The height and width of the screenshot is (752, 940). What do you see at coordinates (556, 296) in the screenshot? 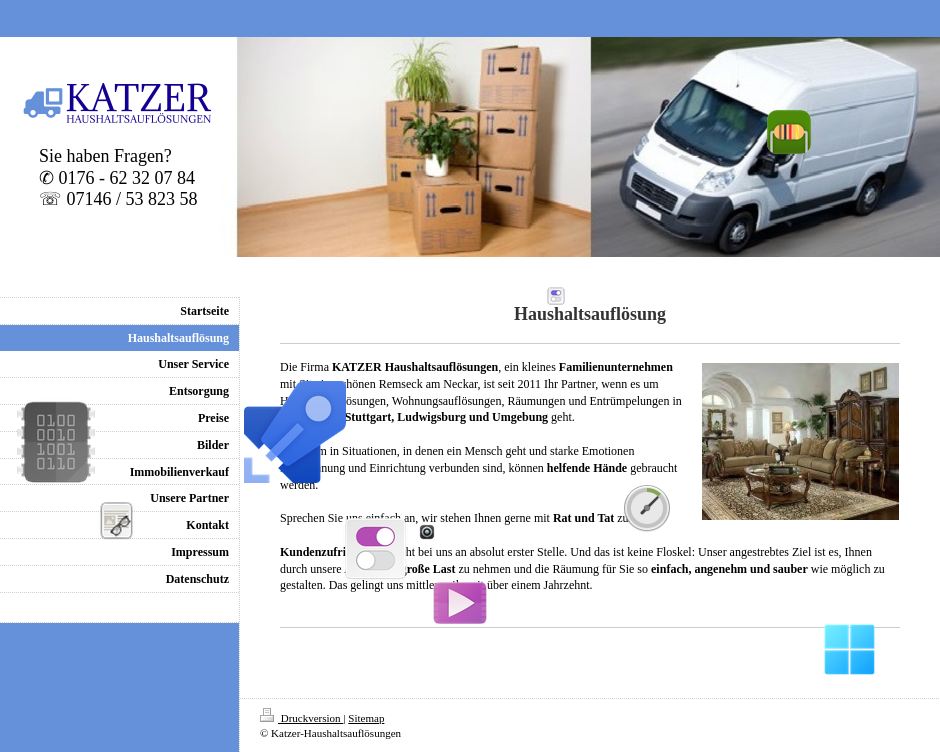
I see `open system settings or preferences` at bounding box center [556, 296].